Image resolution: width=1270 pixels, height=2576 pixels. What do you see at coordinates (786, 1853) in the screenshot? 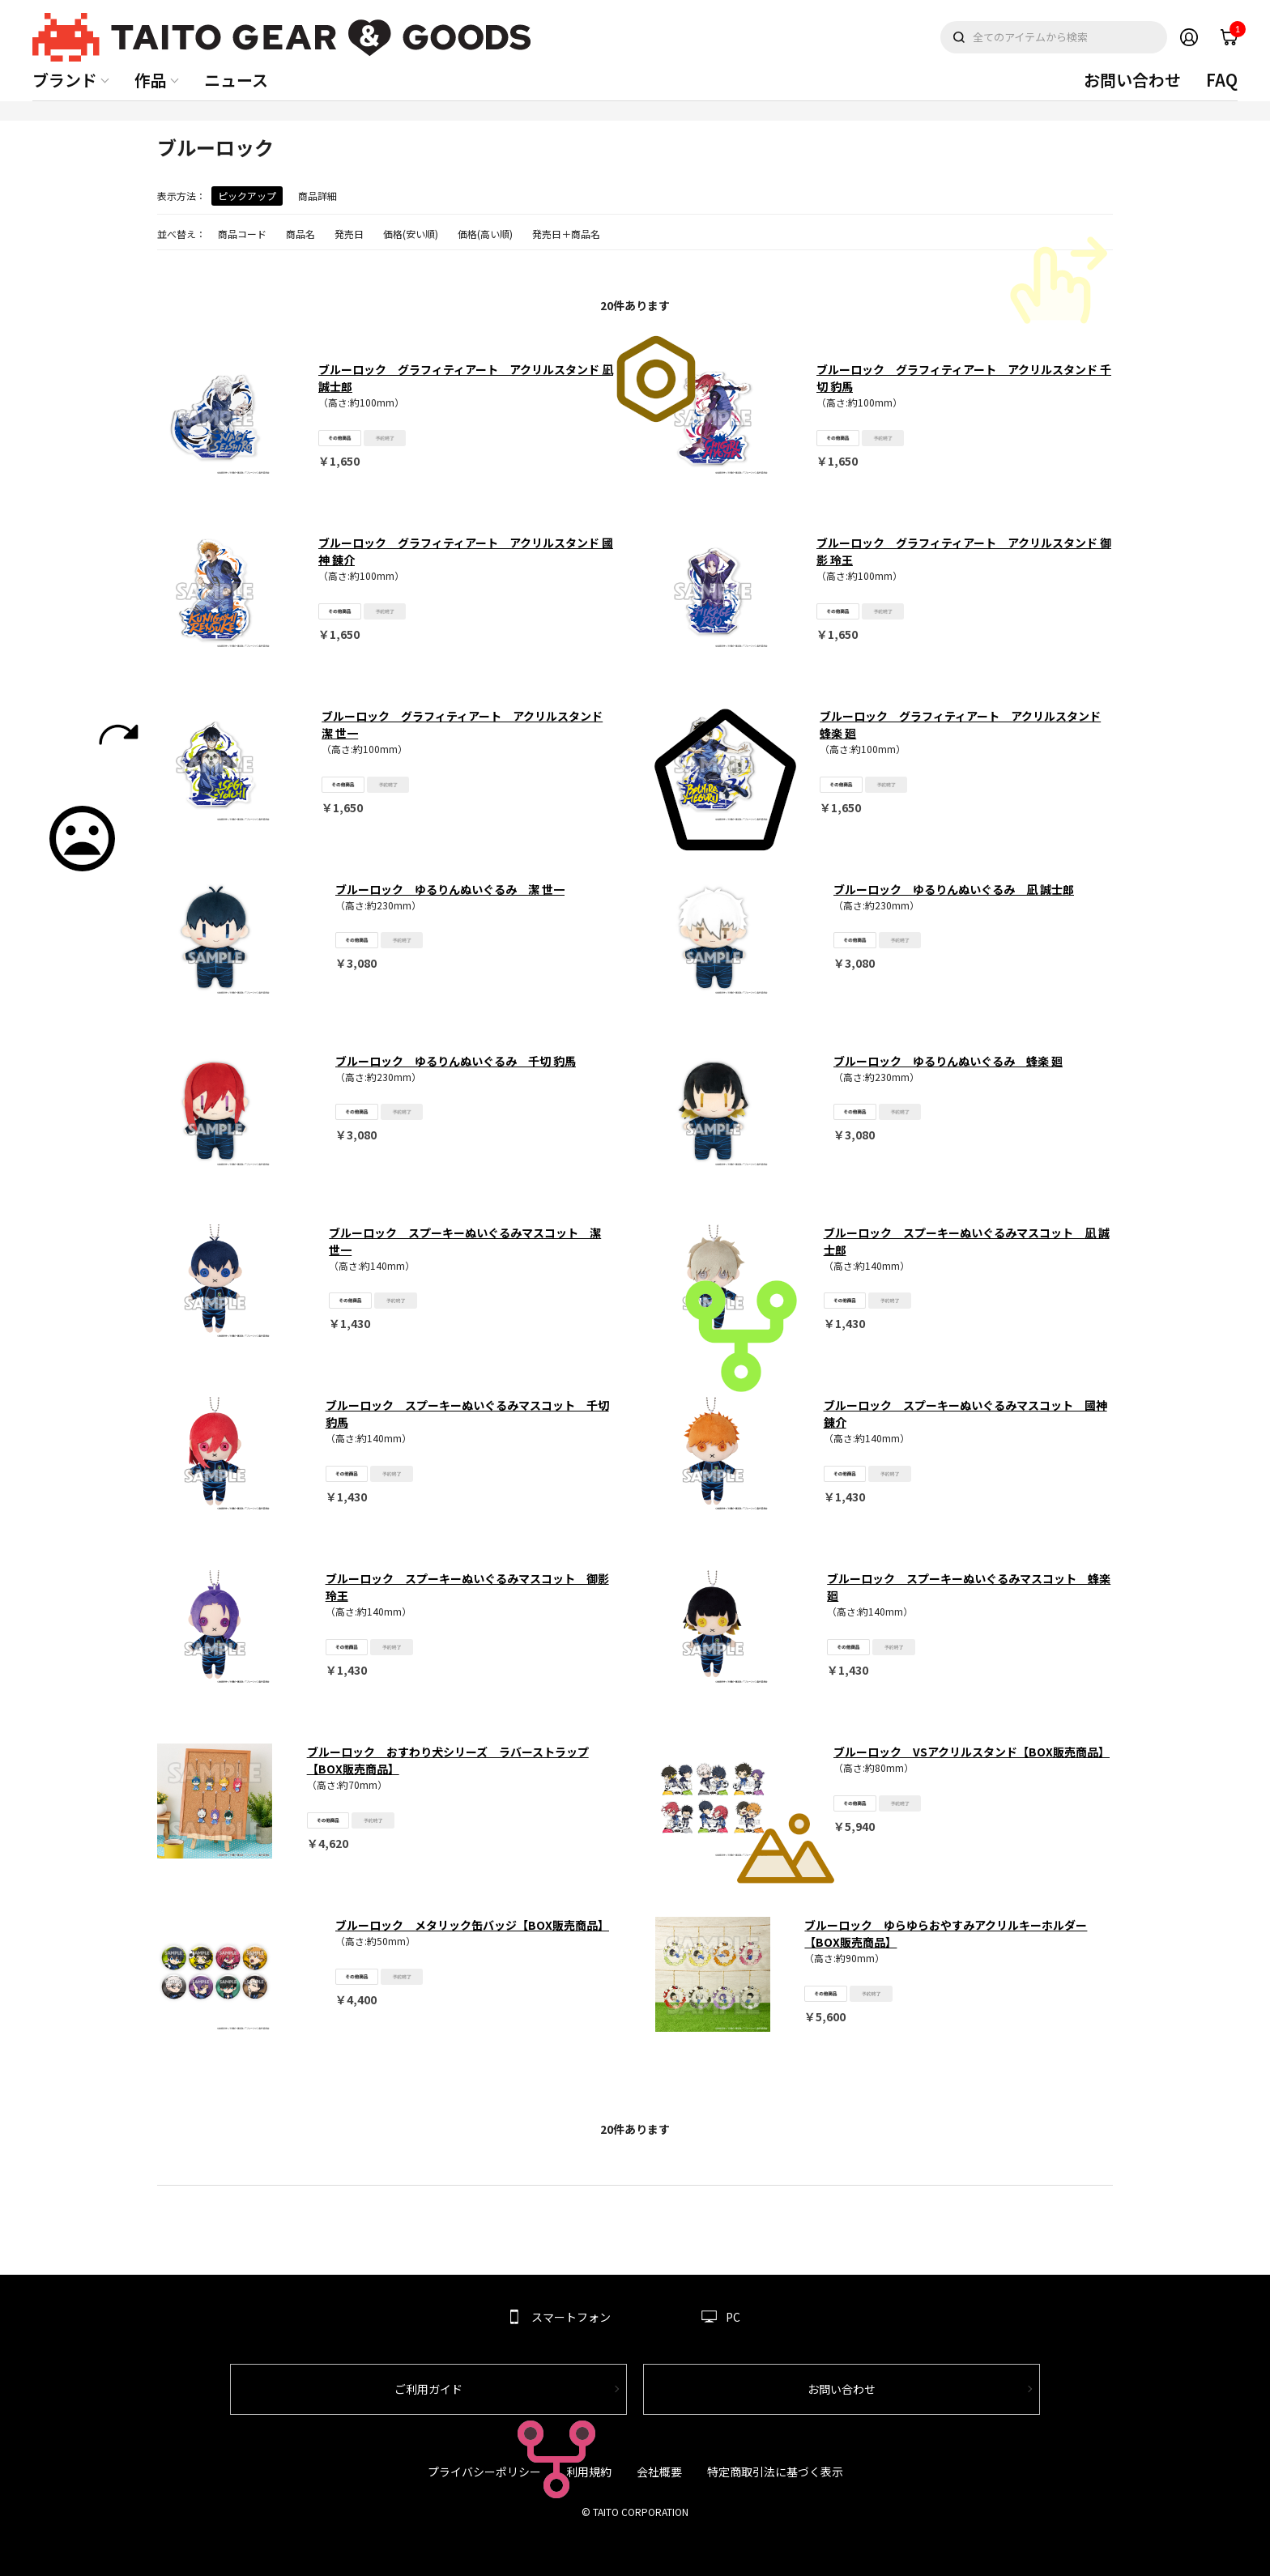
I see `view photos or image gallery` at bounding box center [786, 1853].